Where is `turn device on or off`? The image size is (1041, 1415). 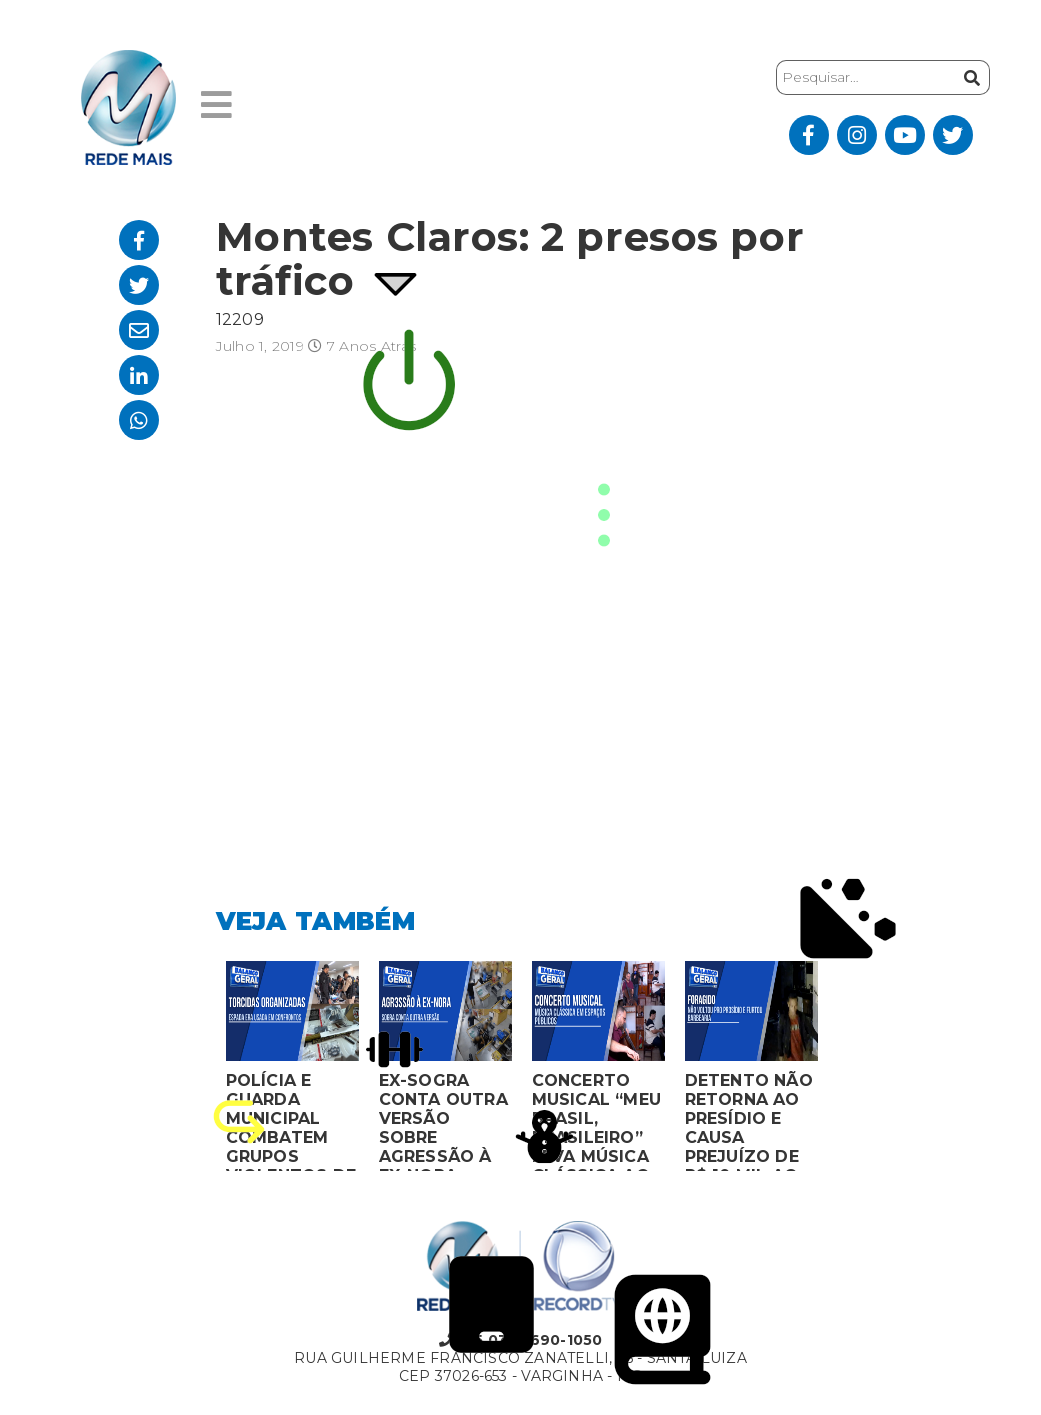
turn device on or off is located at coordinates (409, 380).